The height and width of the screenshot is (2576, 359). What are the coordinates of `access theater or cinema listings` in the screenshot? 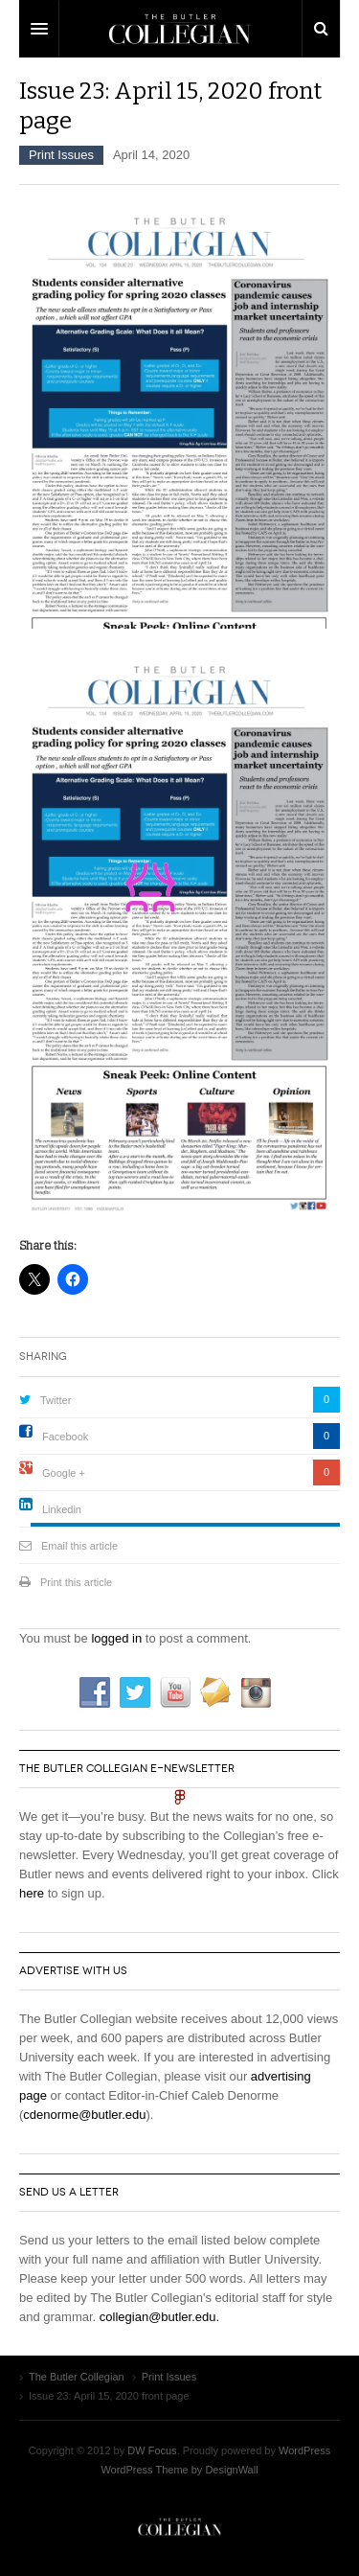 It's located at (150, 887).